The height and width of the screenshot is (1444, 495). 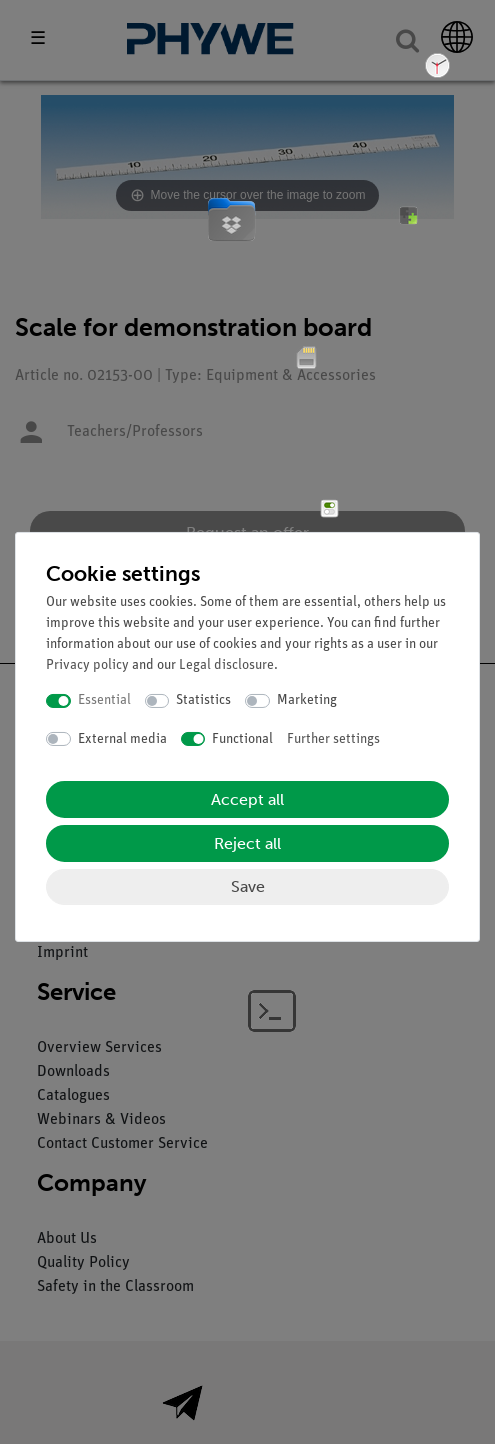 I want to click on open date and time settings, so click(x=437, y=65).